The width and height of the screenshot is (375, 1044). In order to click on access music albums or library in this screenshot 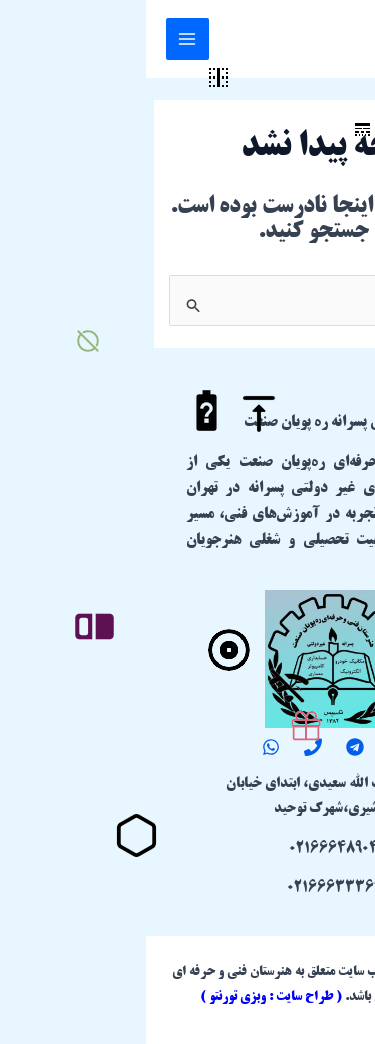, I will do `click(229, 650)`.